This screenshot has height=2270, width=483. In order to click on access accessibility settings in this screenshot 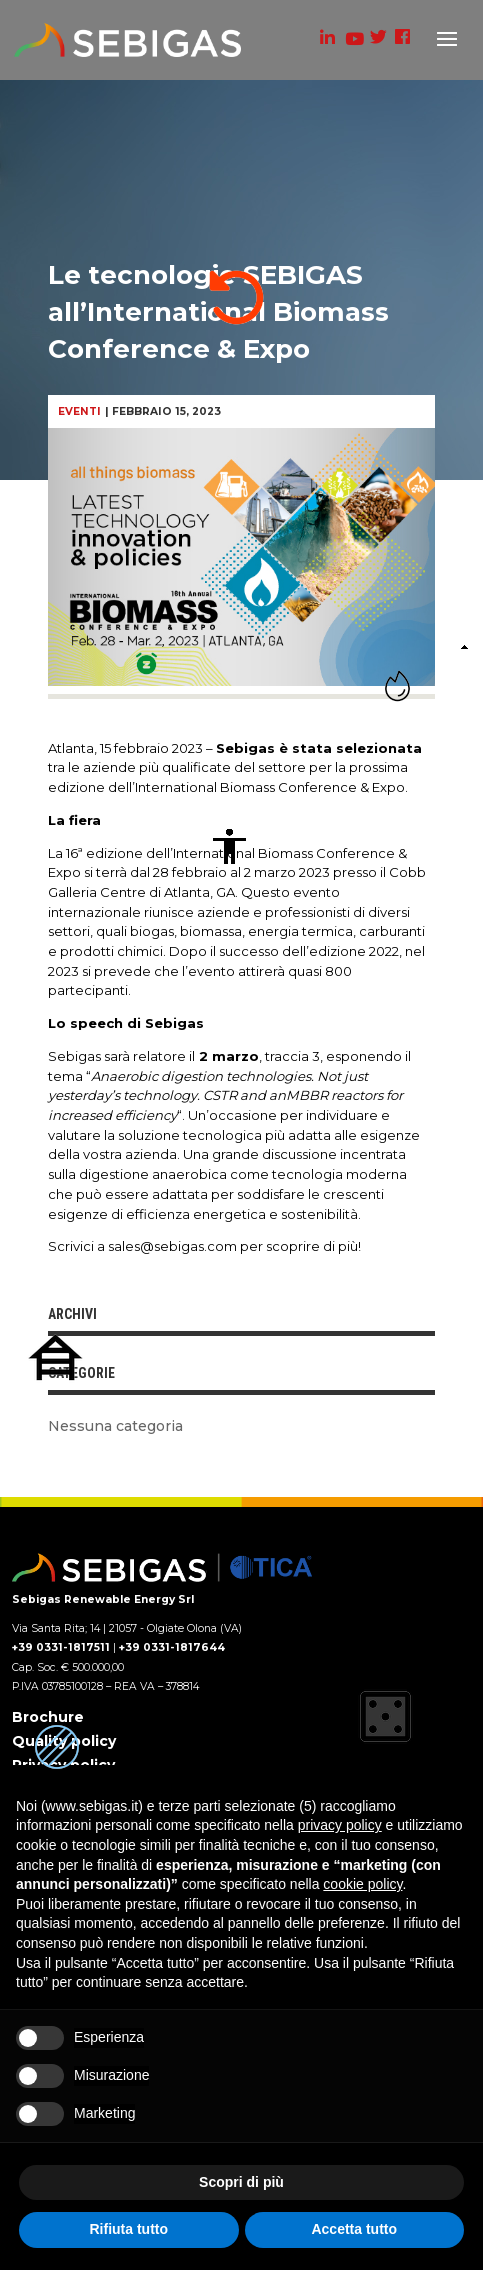, I will do `click(229, 846)`.